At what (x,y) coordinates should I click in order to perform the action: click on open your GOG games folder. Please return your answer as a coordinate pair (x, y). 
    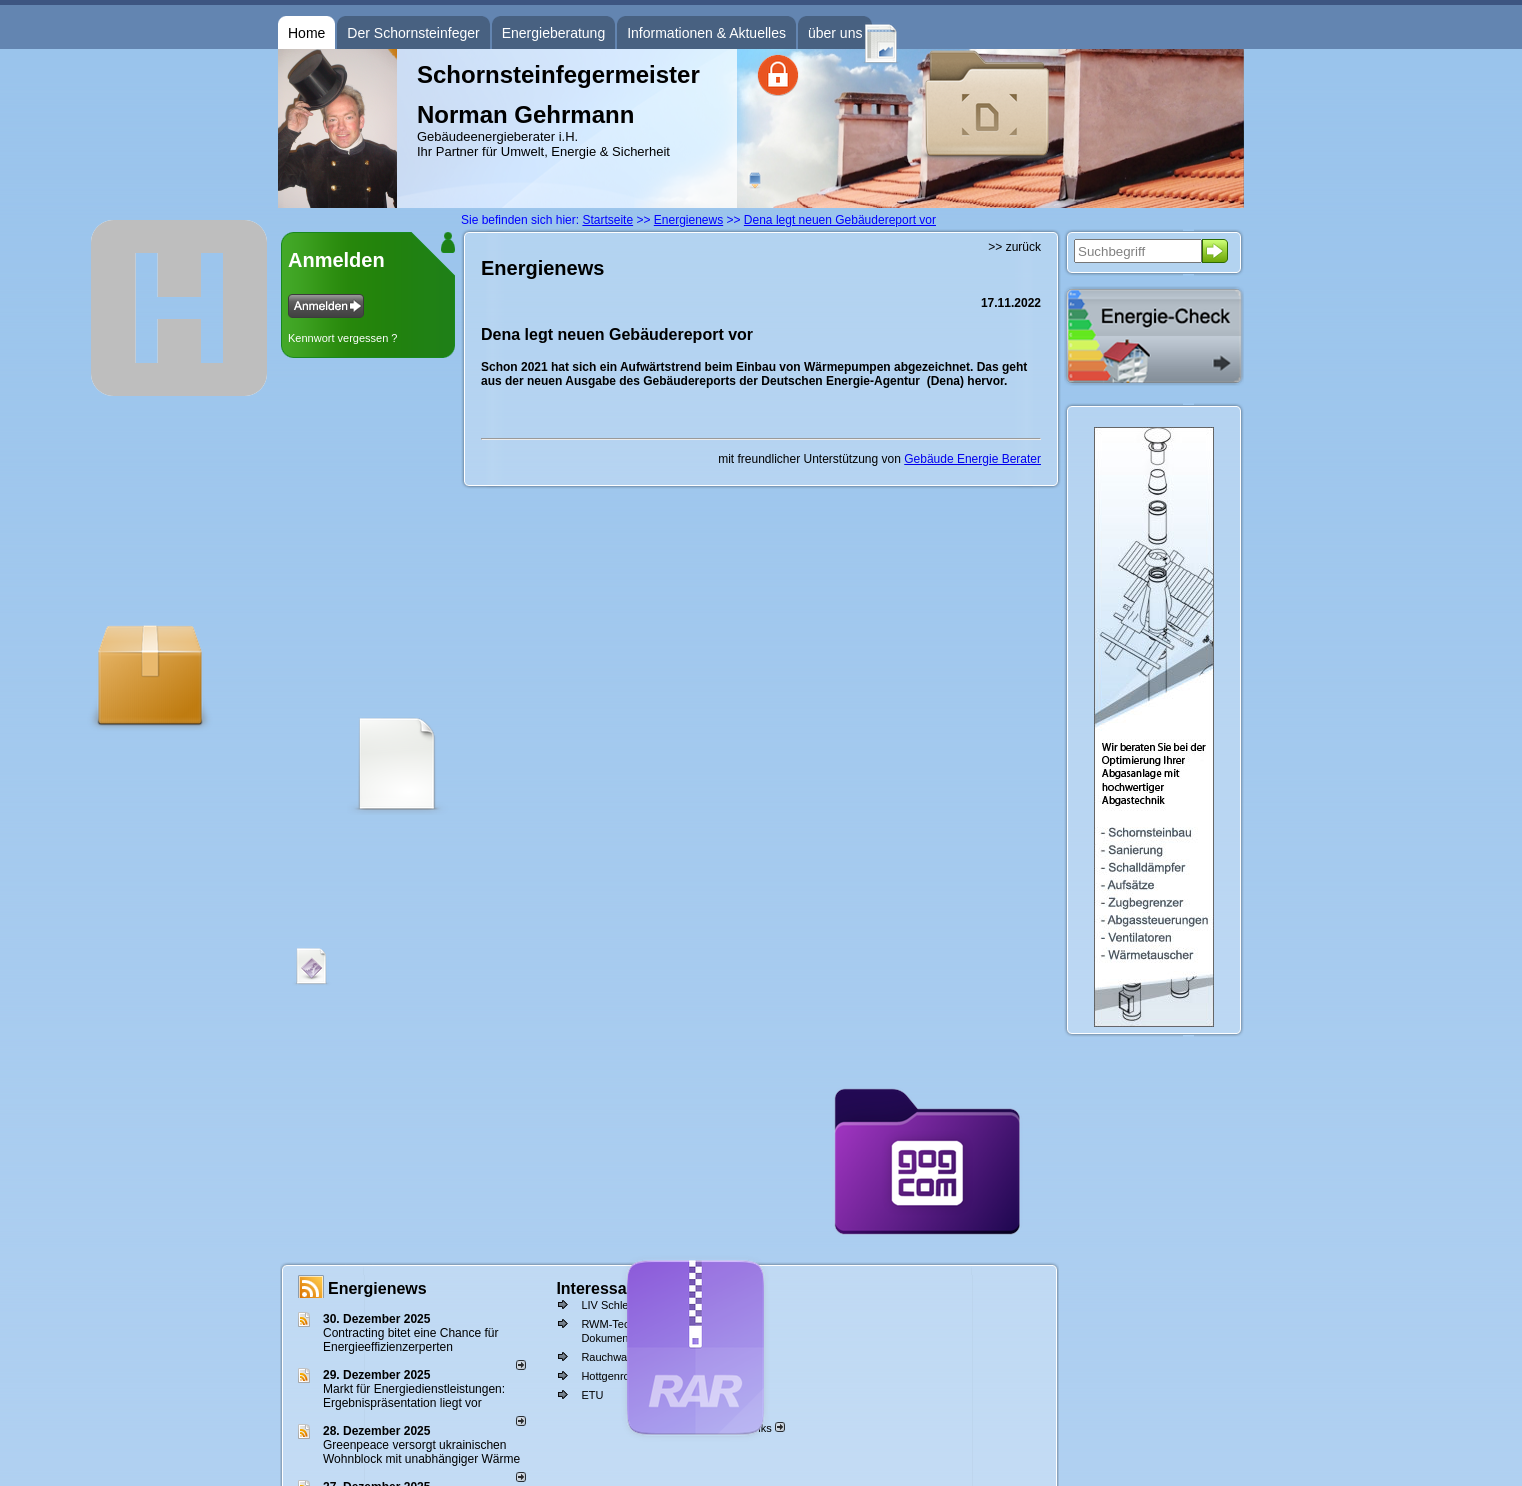
    Looking at the image, I should click on (926, 1166).